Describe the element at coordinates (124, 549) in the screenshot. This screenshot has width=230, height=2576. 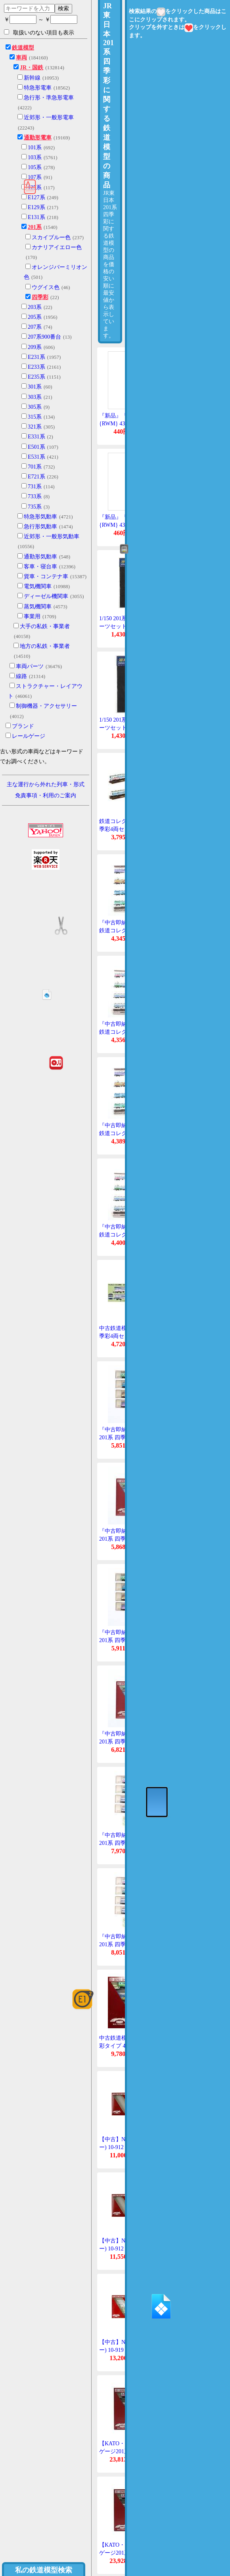
I see `game boy advance ROM file` at that location.